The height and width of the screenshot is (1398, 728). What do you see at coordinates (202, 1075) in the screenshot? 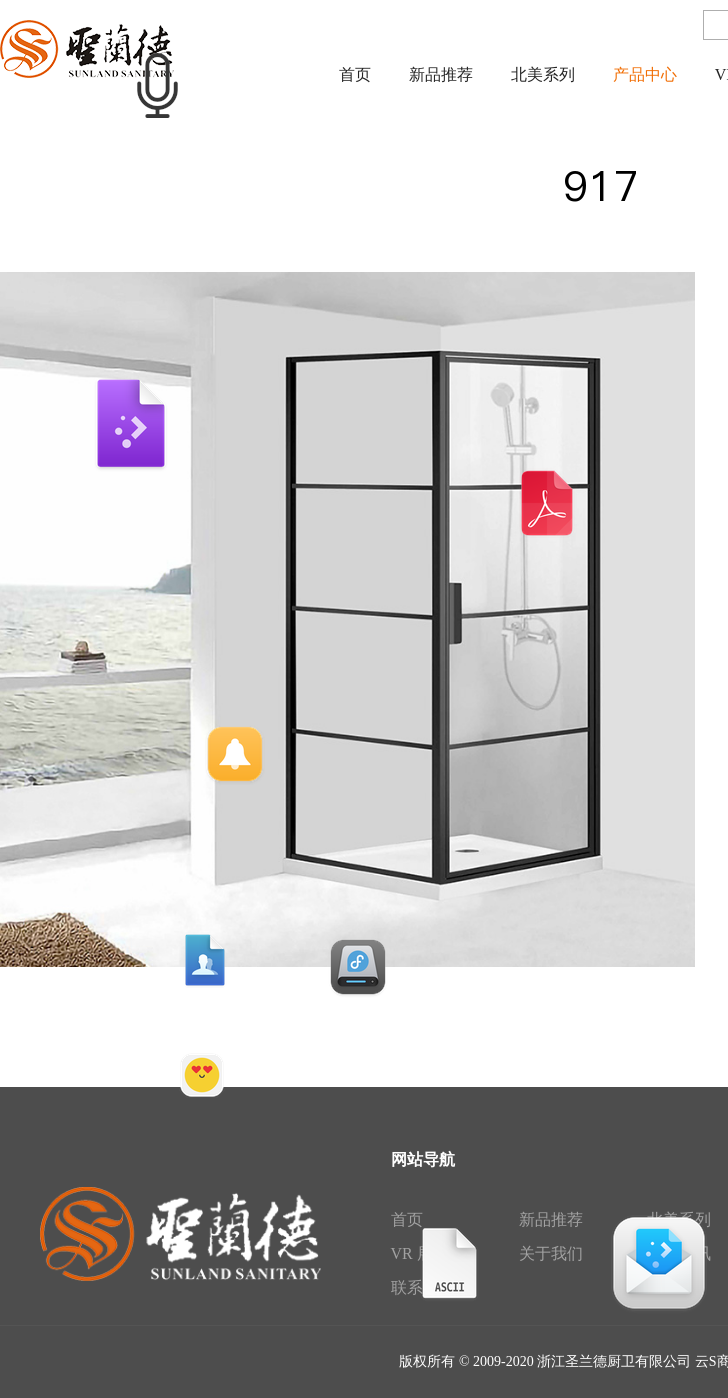
I see `access social features in the software center` at bounding box center [202, 1075].